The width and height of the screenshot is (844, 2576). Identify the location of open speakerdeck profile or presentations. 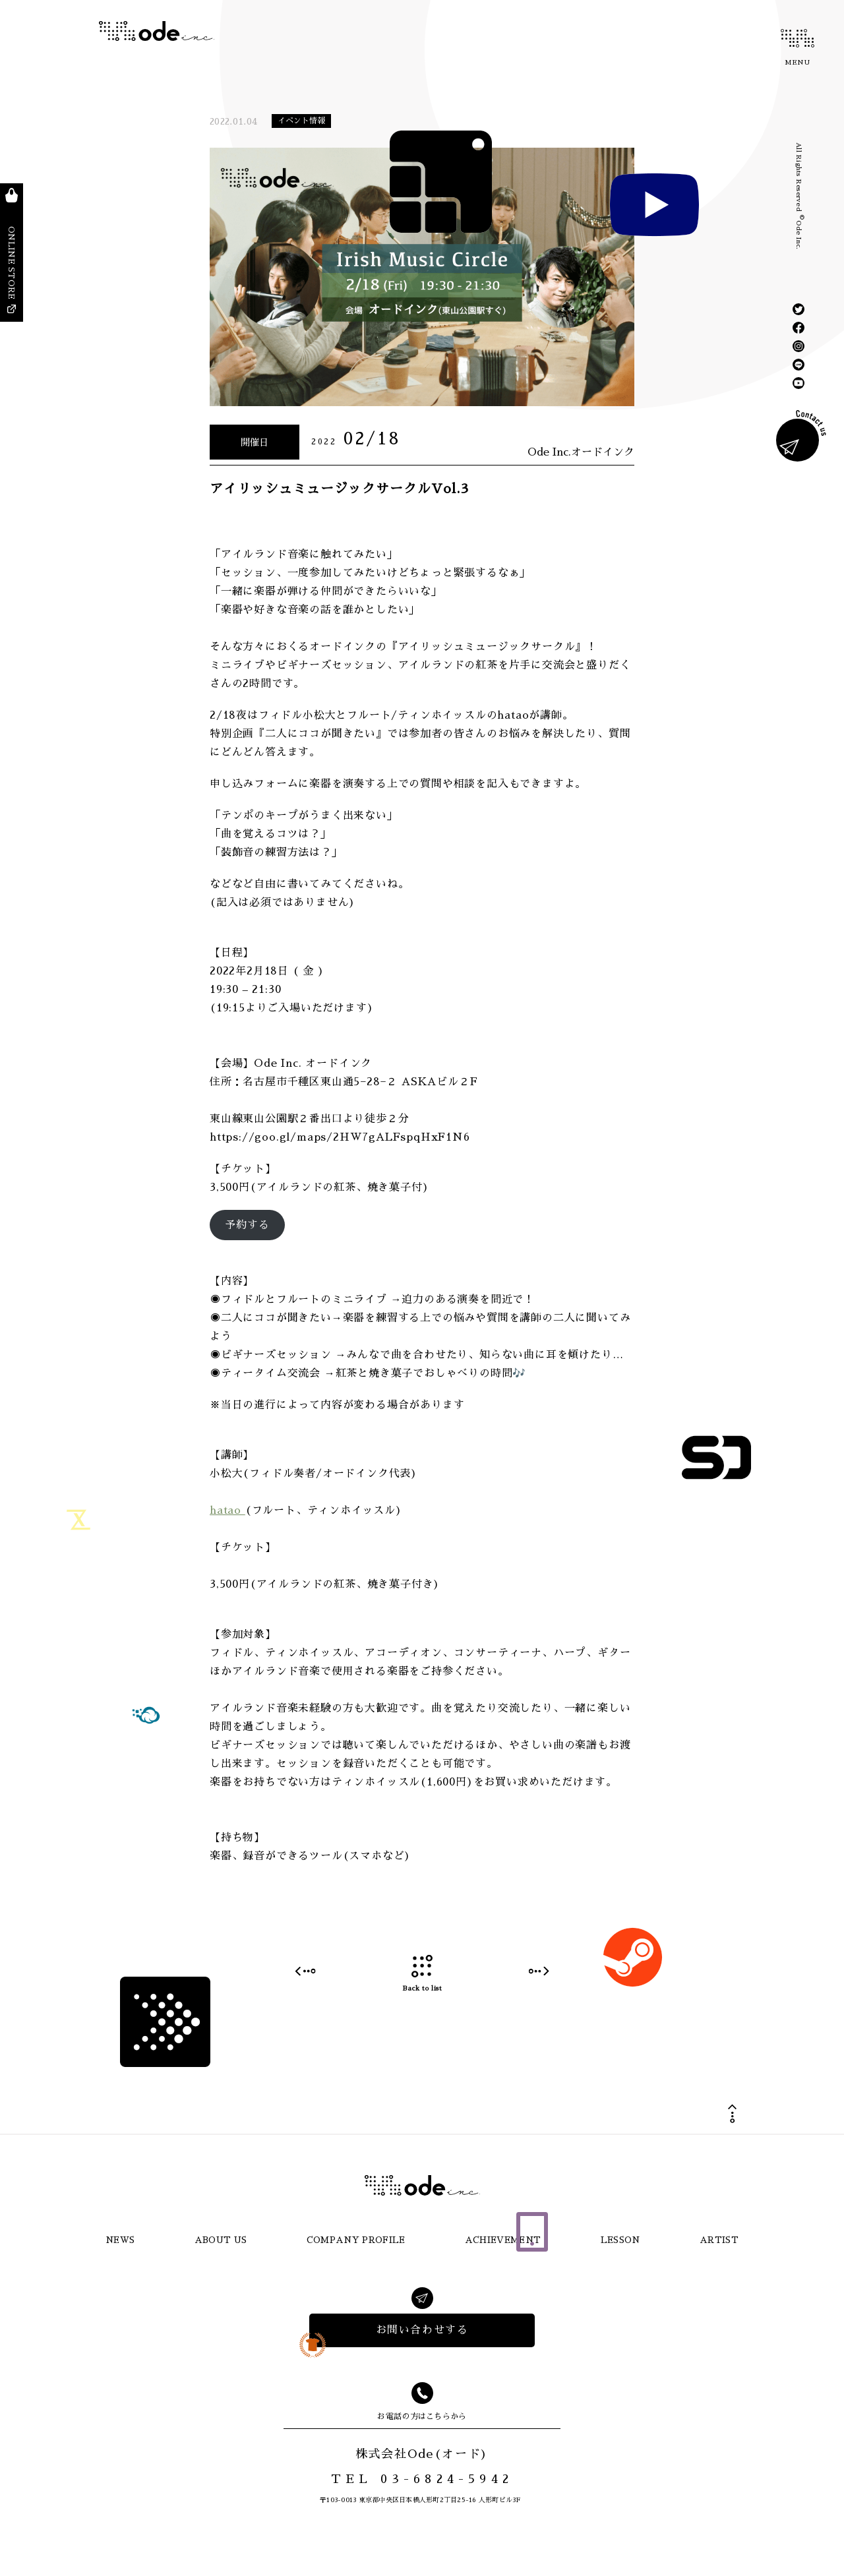
(716, 1457).